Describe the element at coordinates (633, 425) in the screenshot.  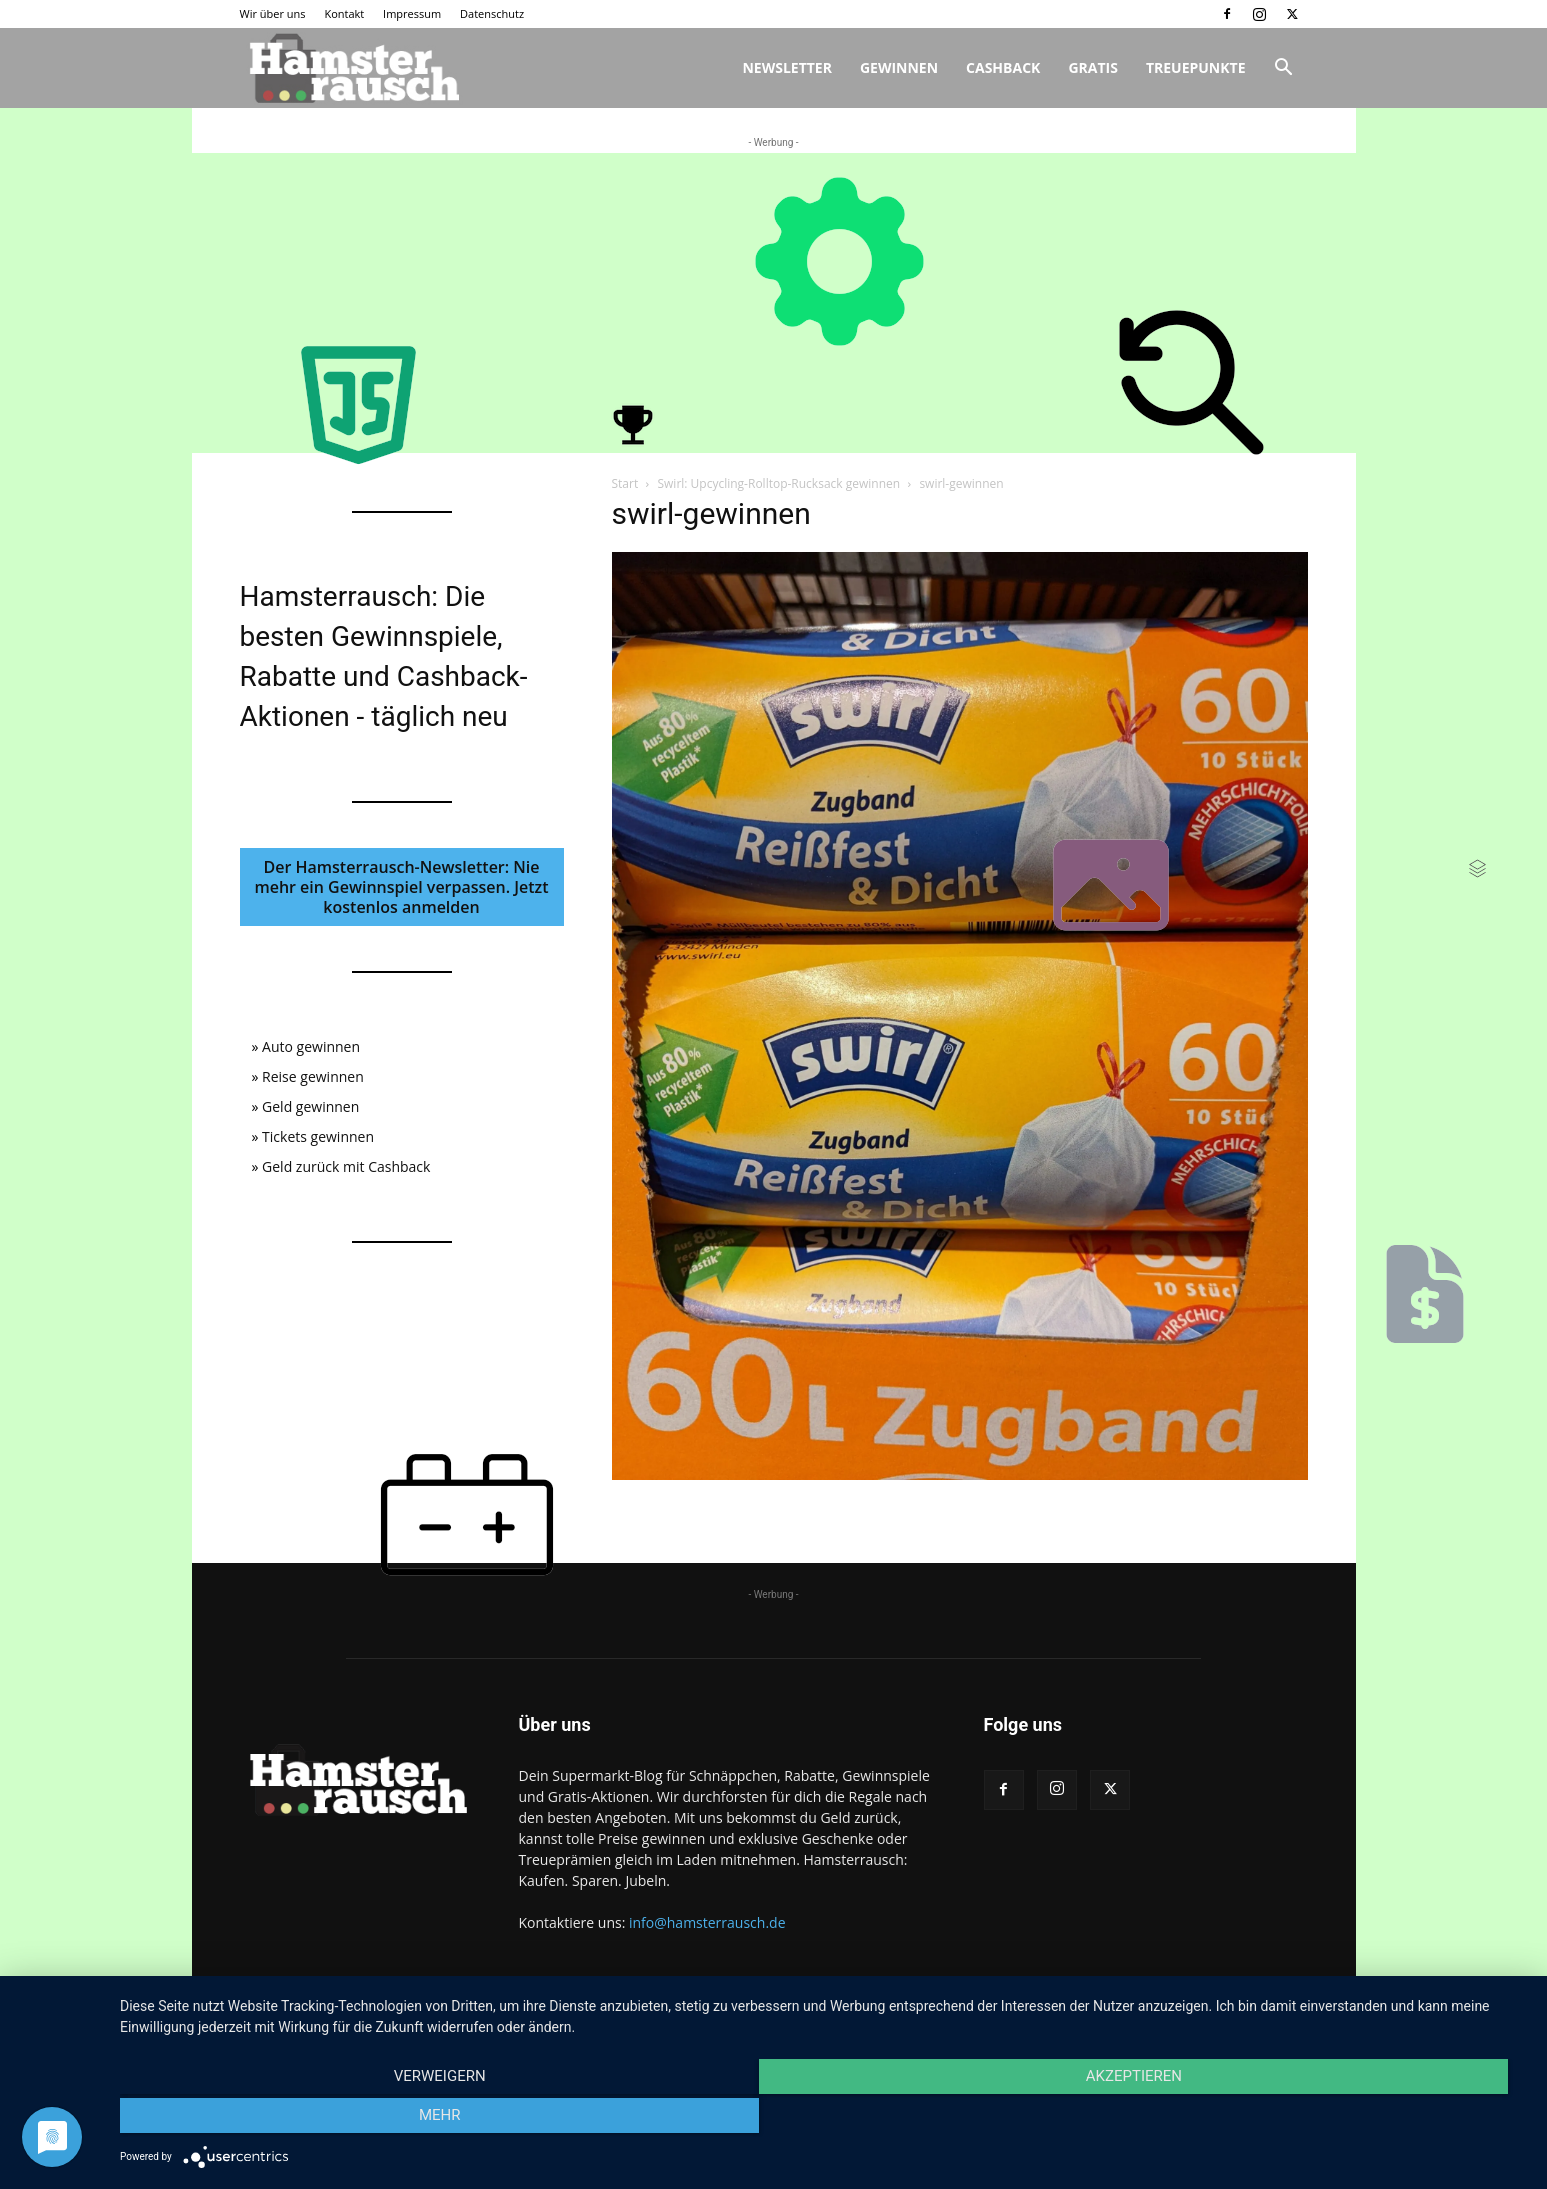
I see `view achievements or awards` at that location.